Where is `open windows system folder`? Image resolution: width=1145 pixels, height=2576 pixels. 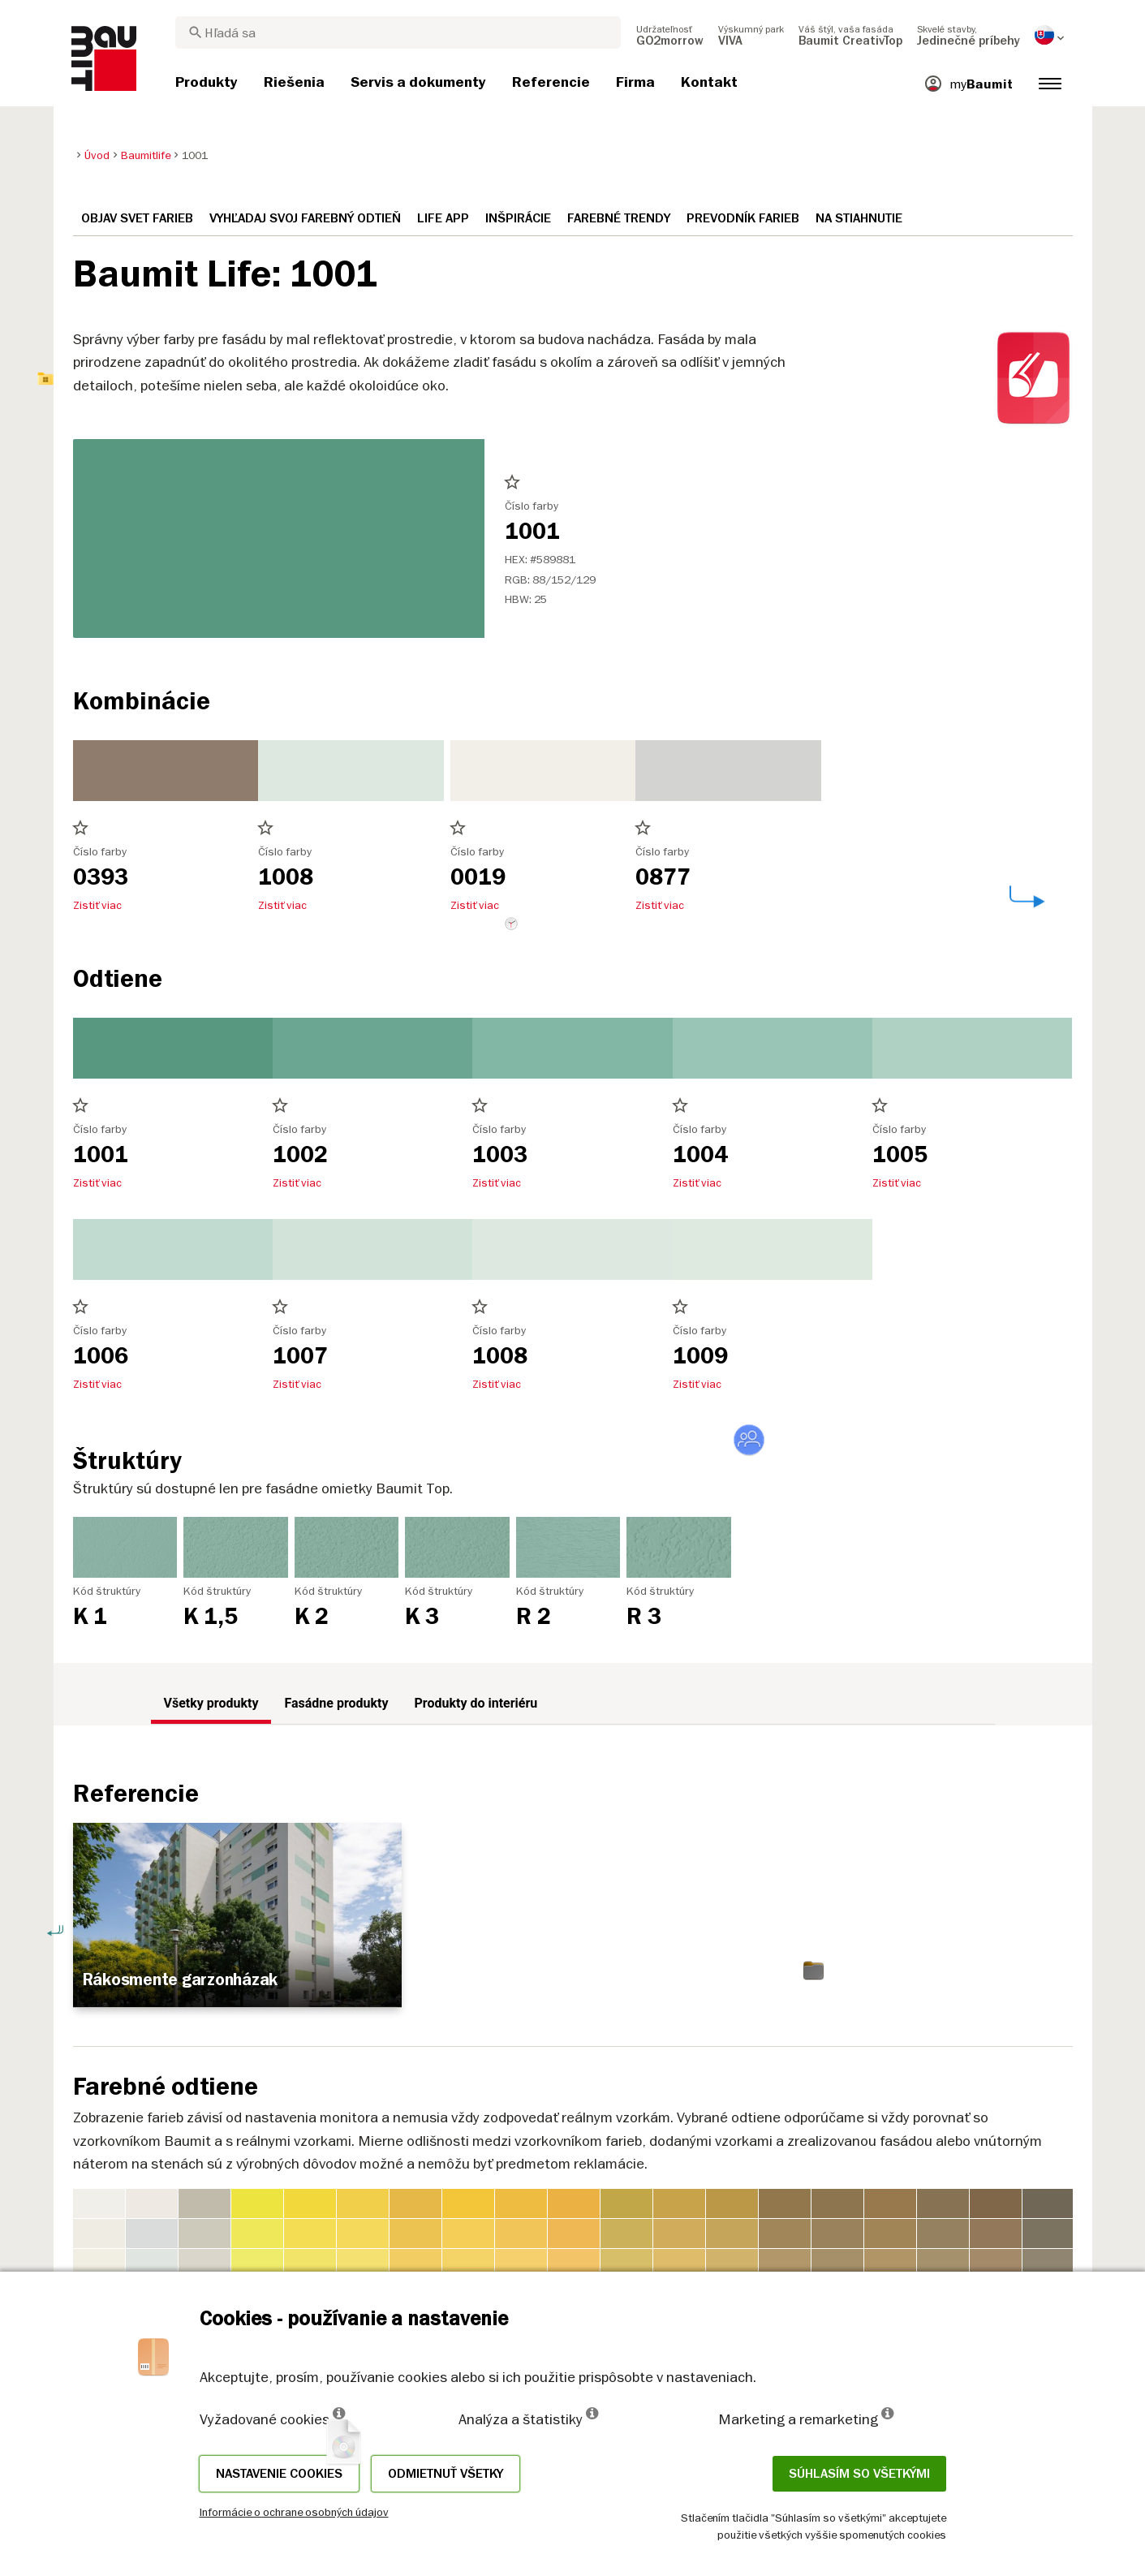 open windows system folder is located at coordinates (45, 379).